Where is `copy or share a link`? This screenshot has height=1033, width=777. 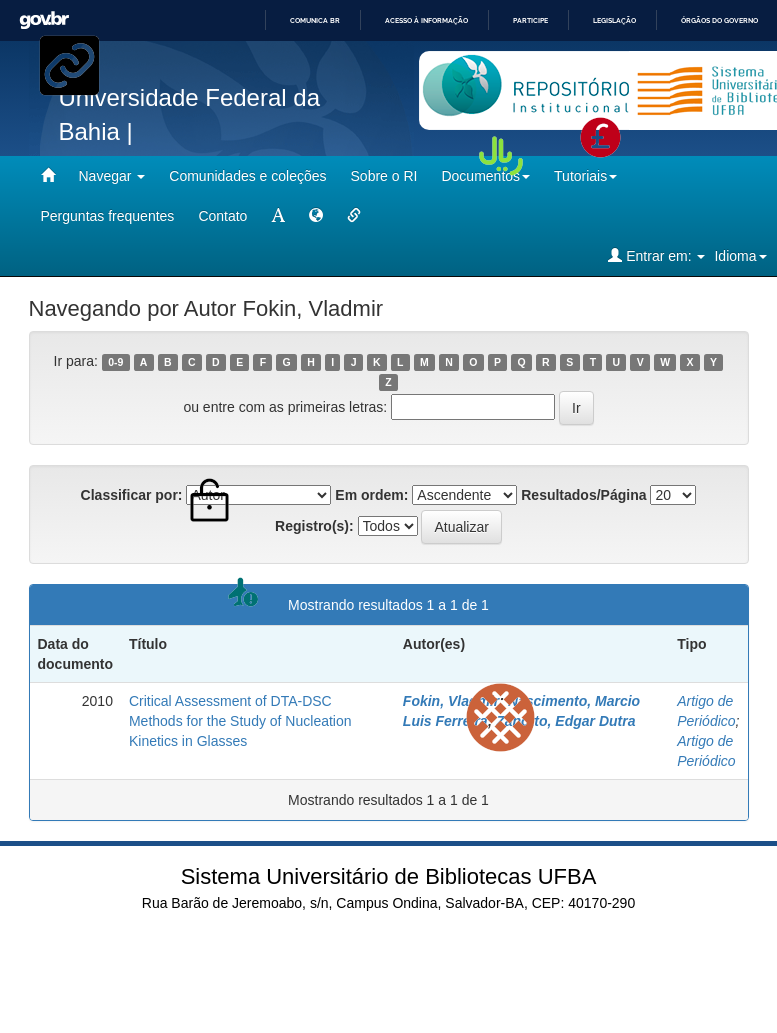 copy or share a link is located at coordinates (69, 65).